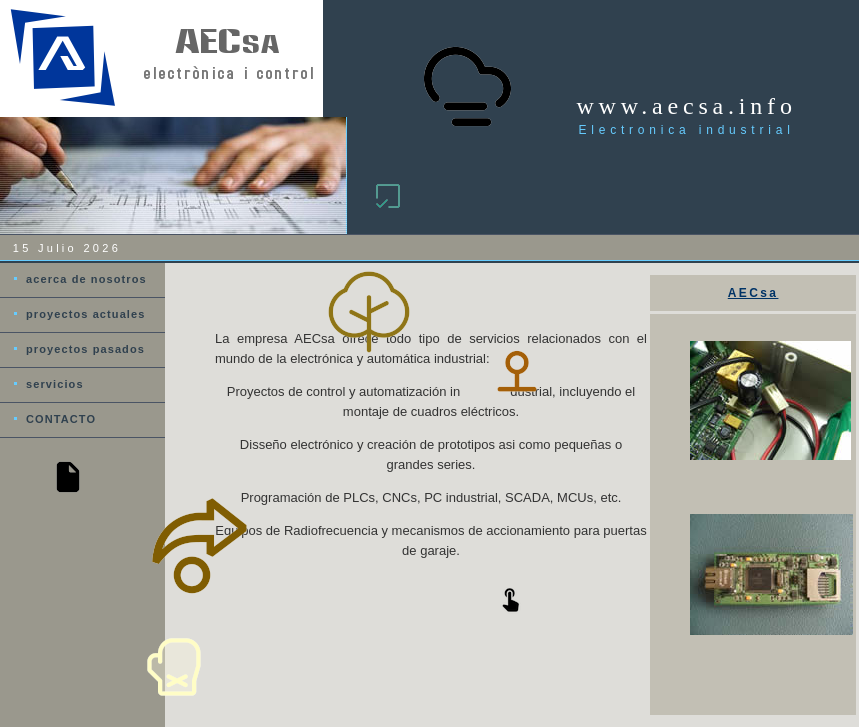  What do you see at coordinates (388, 196) in the screenshot?
I see `mark task as complete` at bounding box center [388, 196].